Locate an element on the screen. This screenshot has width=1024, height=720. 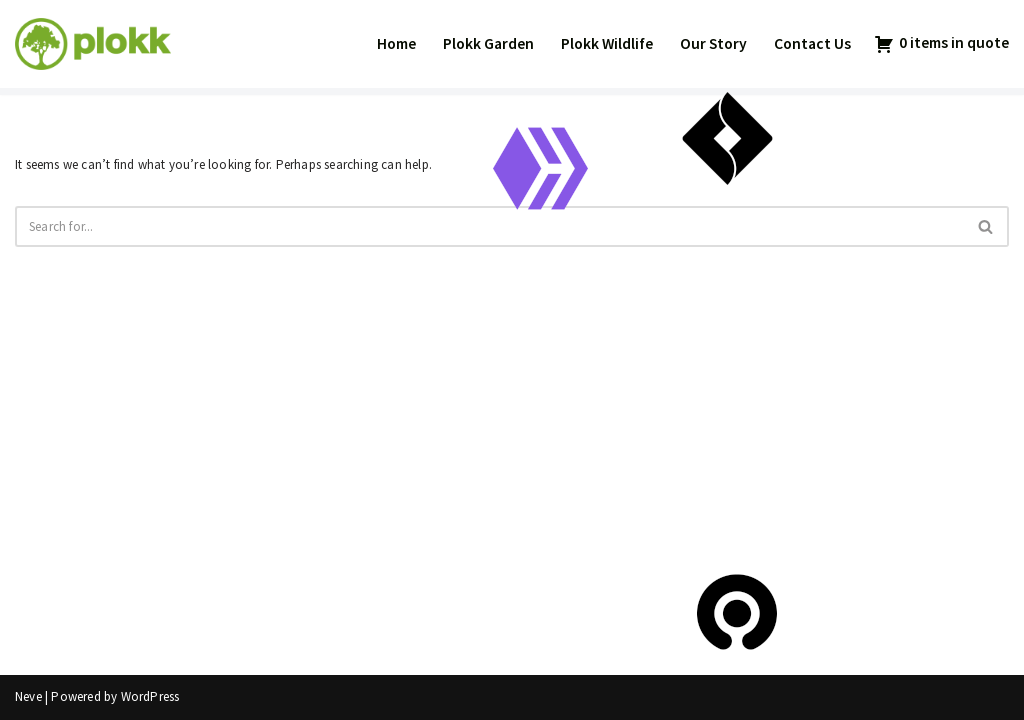
open the gojek app is located at coordinates (737, 612).